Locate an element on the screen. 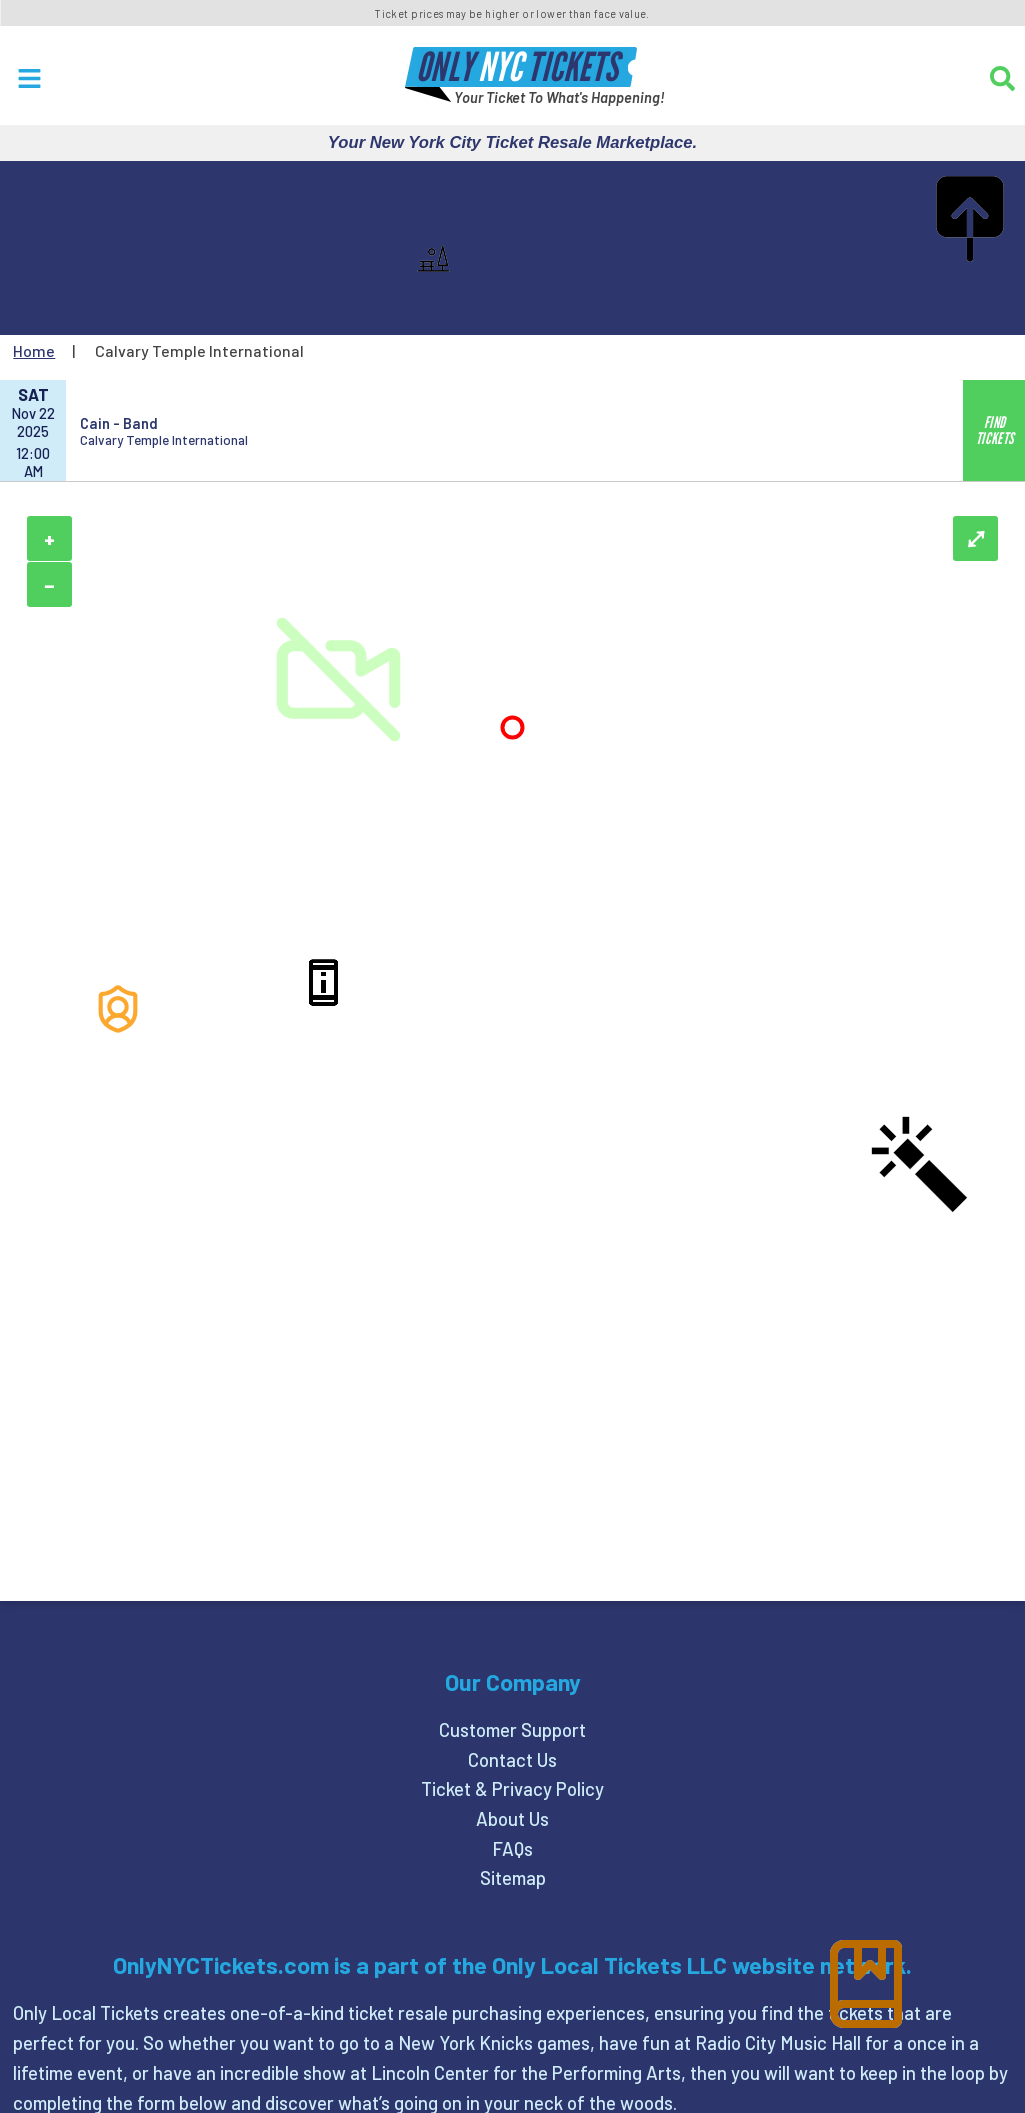  turn off camera or disable video is located at coordinates (338, 679).